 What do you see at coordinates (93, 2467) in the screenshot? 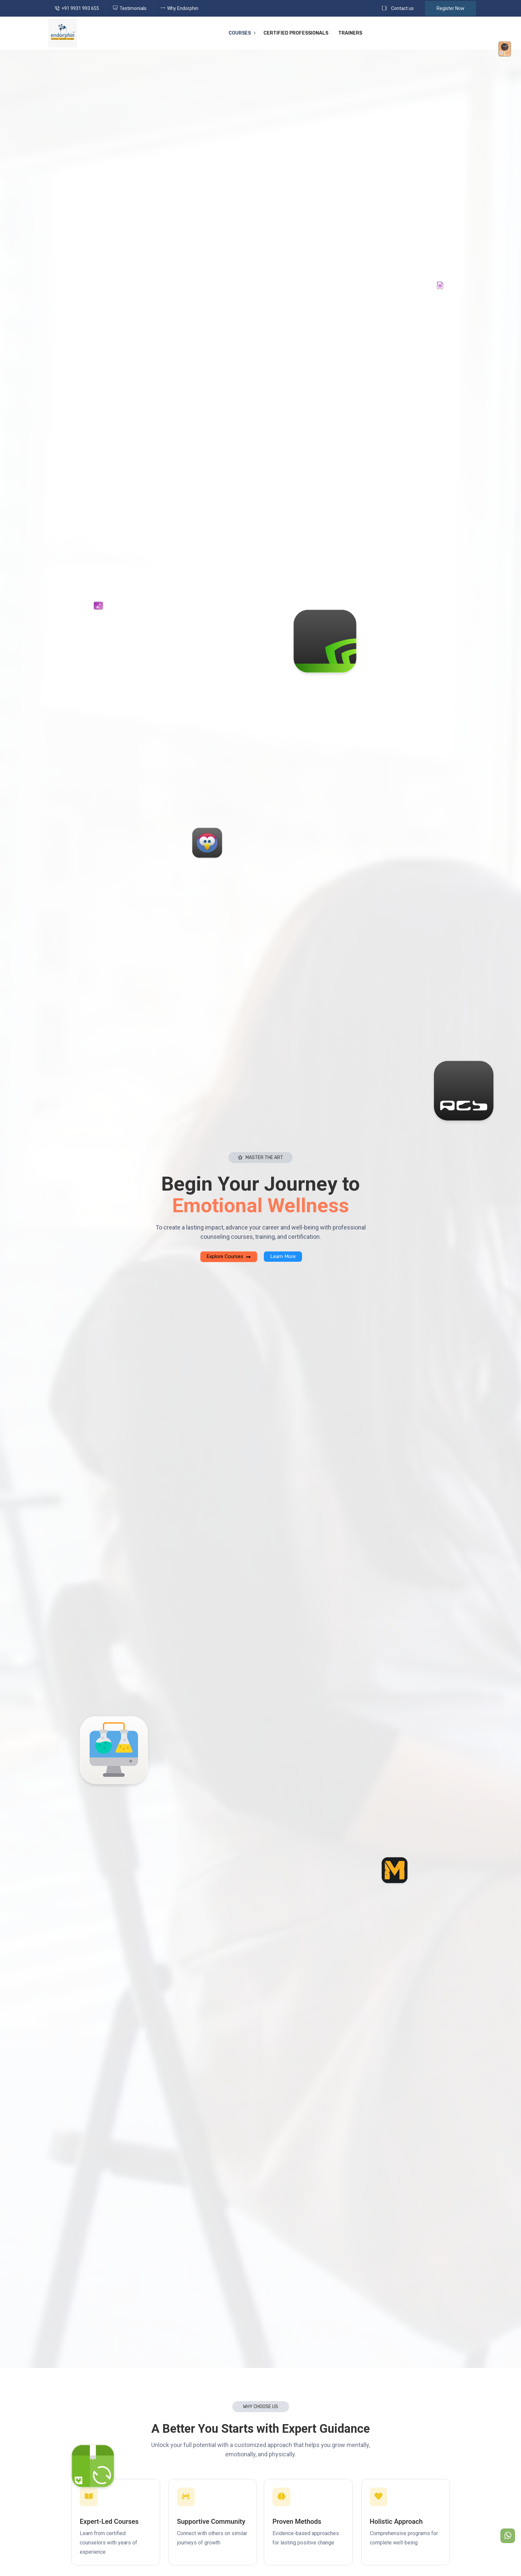
I see `update or refresh system packages` at bounding box center [93, 2467].